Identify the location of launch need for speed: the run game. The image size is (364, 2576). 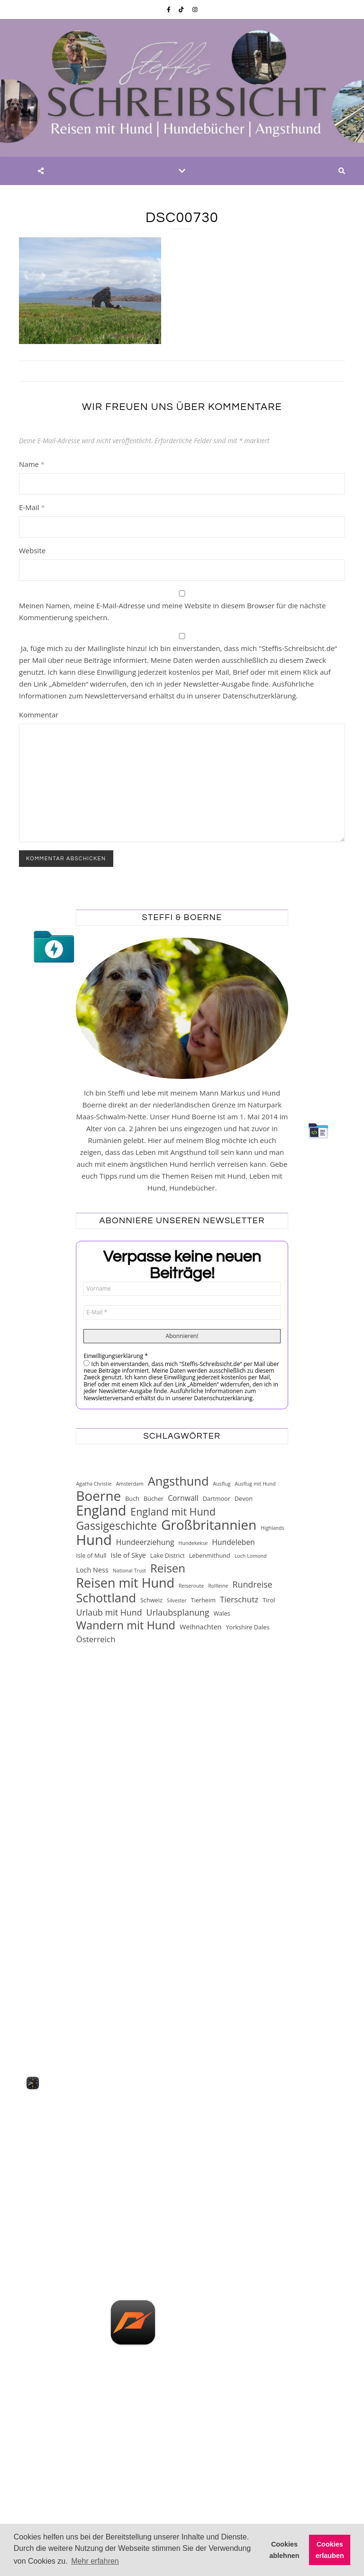
(133, 2322).